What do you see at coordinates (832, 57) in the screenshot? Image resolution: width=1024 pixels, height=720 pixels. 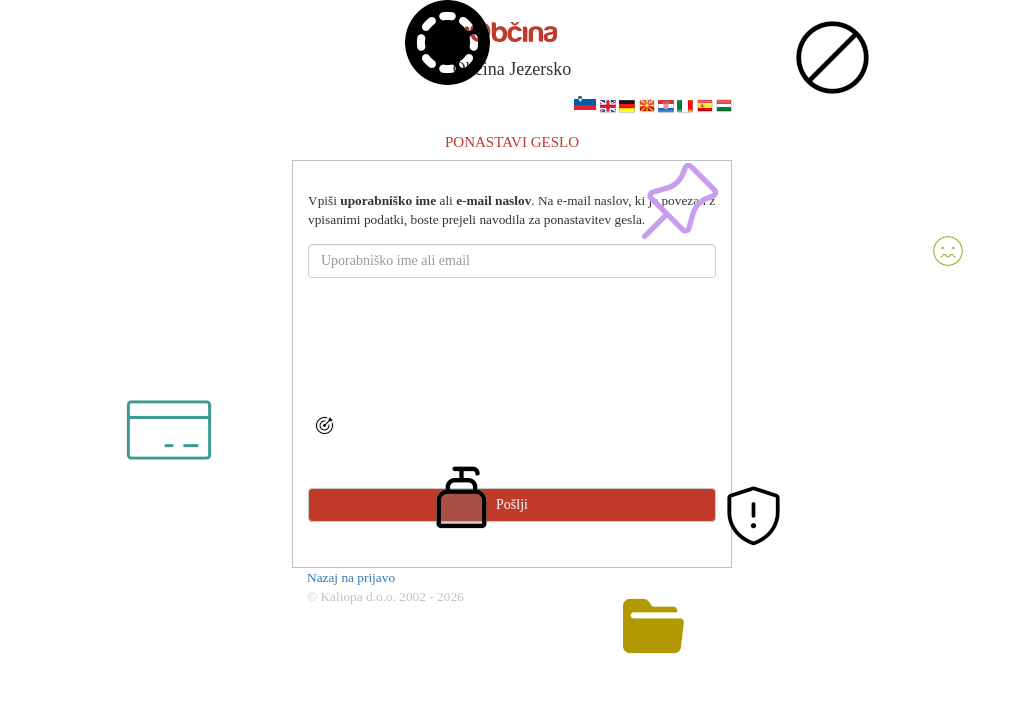 I see `indicates a blocked or prohibited action` at bounding box center [832, 57].